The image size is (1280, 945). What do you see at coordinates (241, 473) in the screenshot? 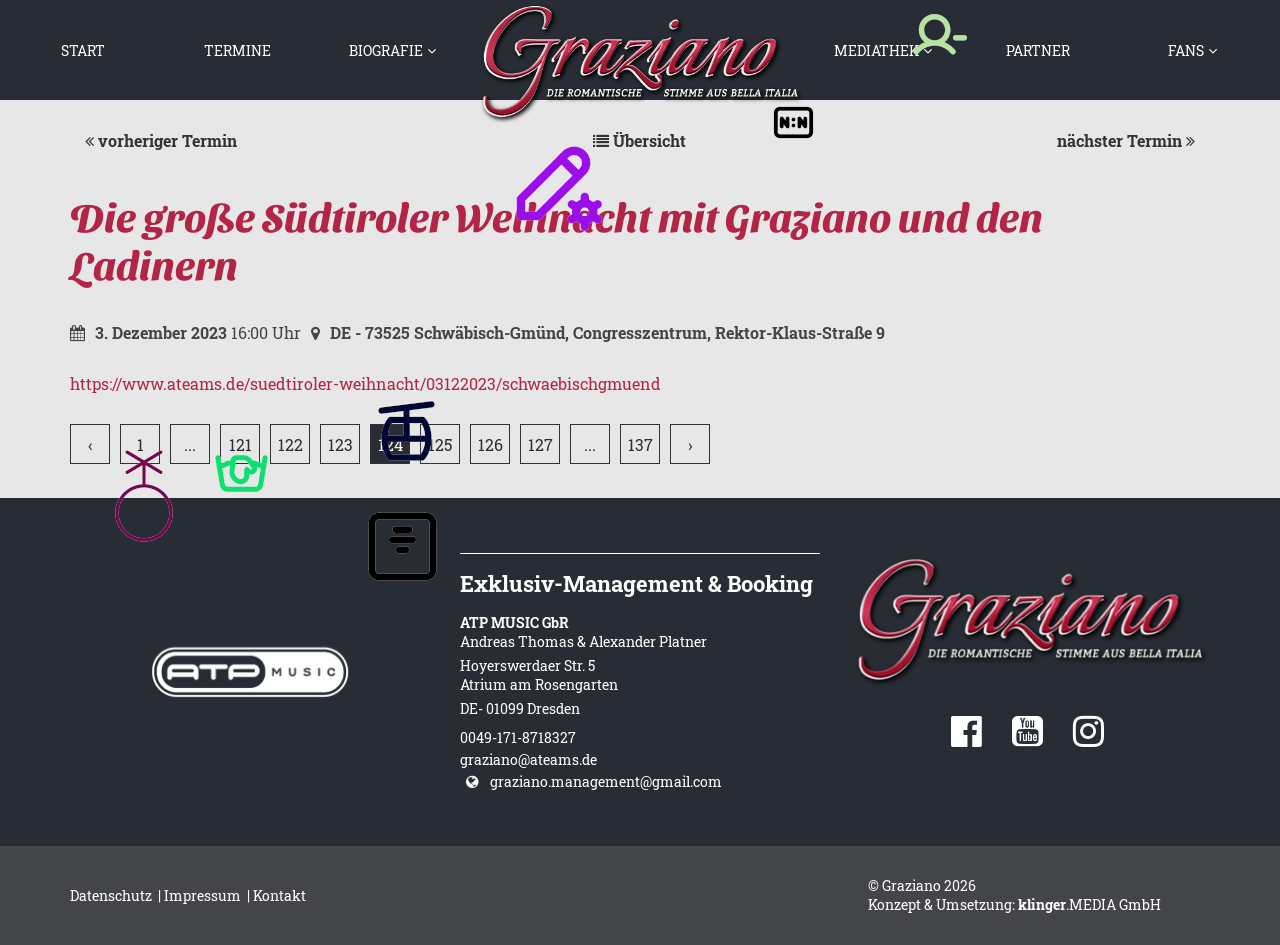
I see `wash hands reminder or hygiene indicator` at bounding box center [241, 473].